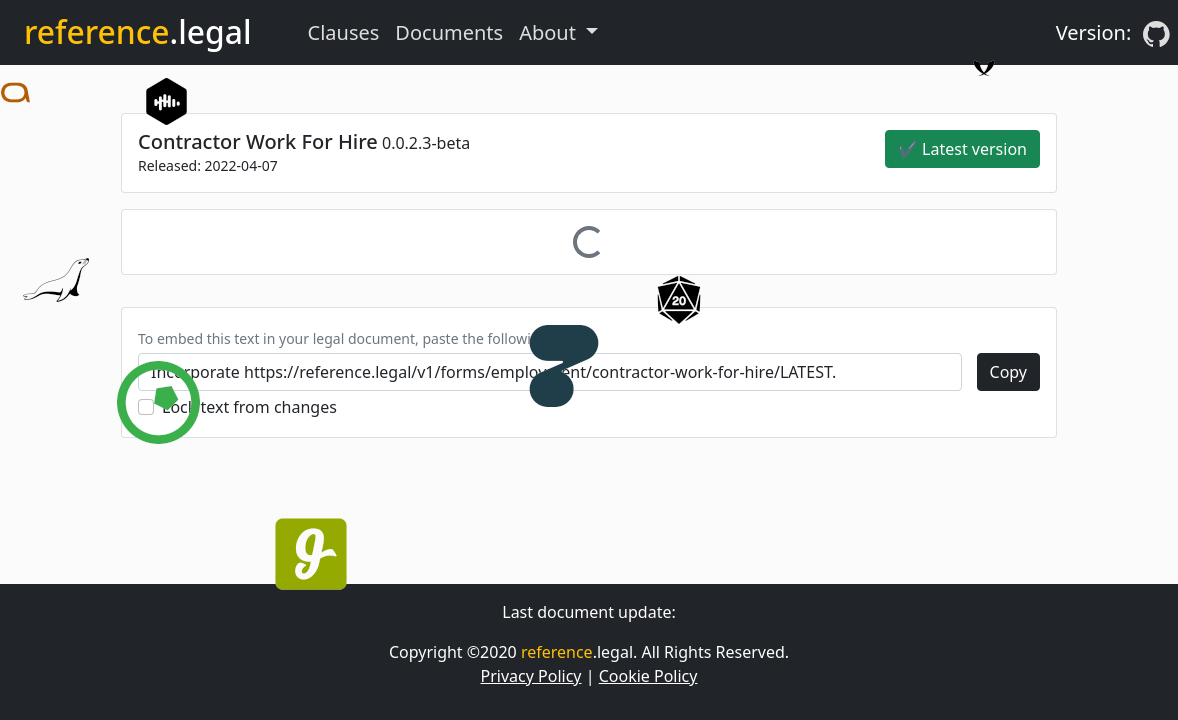 Image resolution: width=1178 pixels, height=720 pixels. What do you see at coordinates (564, 366) in the screenshot?
I see `open HTTPie API client` at bounding box center [564, 366].